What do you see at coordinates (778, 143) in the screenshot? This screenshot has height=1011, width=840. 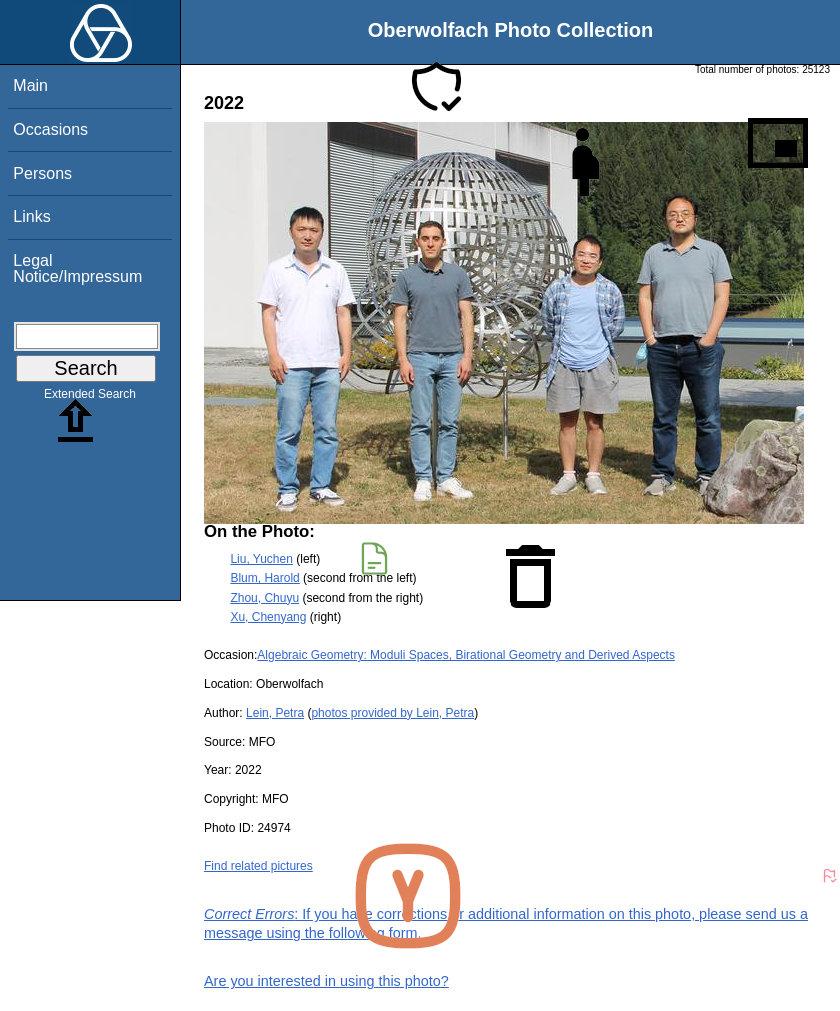 I see `enable picture-in-picture mode` at bounding box center [778, 143].